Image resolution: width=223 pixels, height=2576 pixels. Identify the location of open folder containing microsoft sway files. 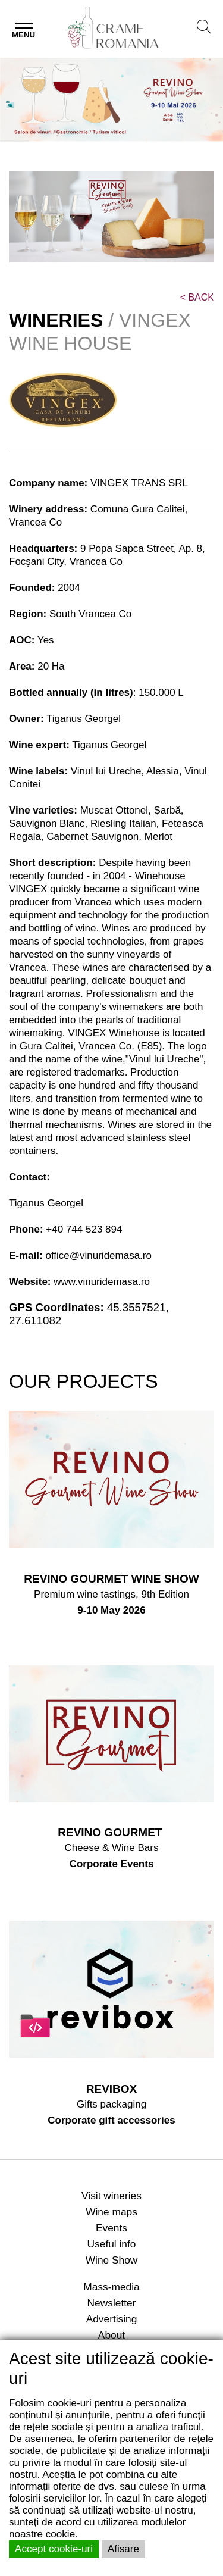
(10, 105).